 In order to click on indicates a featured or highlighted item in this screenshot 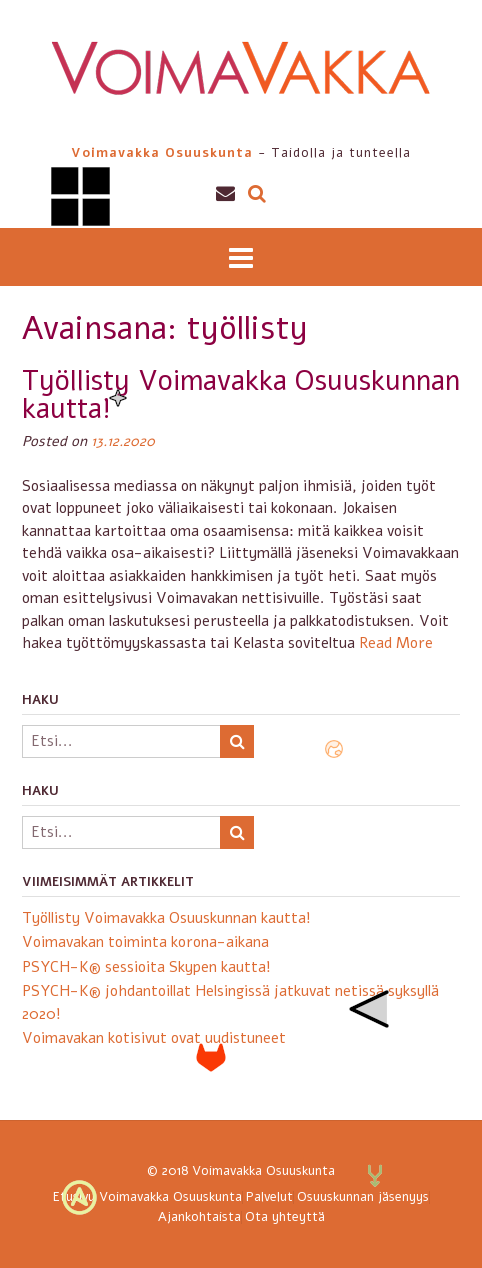, I will do `click(118, 398)`.